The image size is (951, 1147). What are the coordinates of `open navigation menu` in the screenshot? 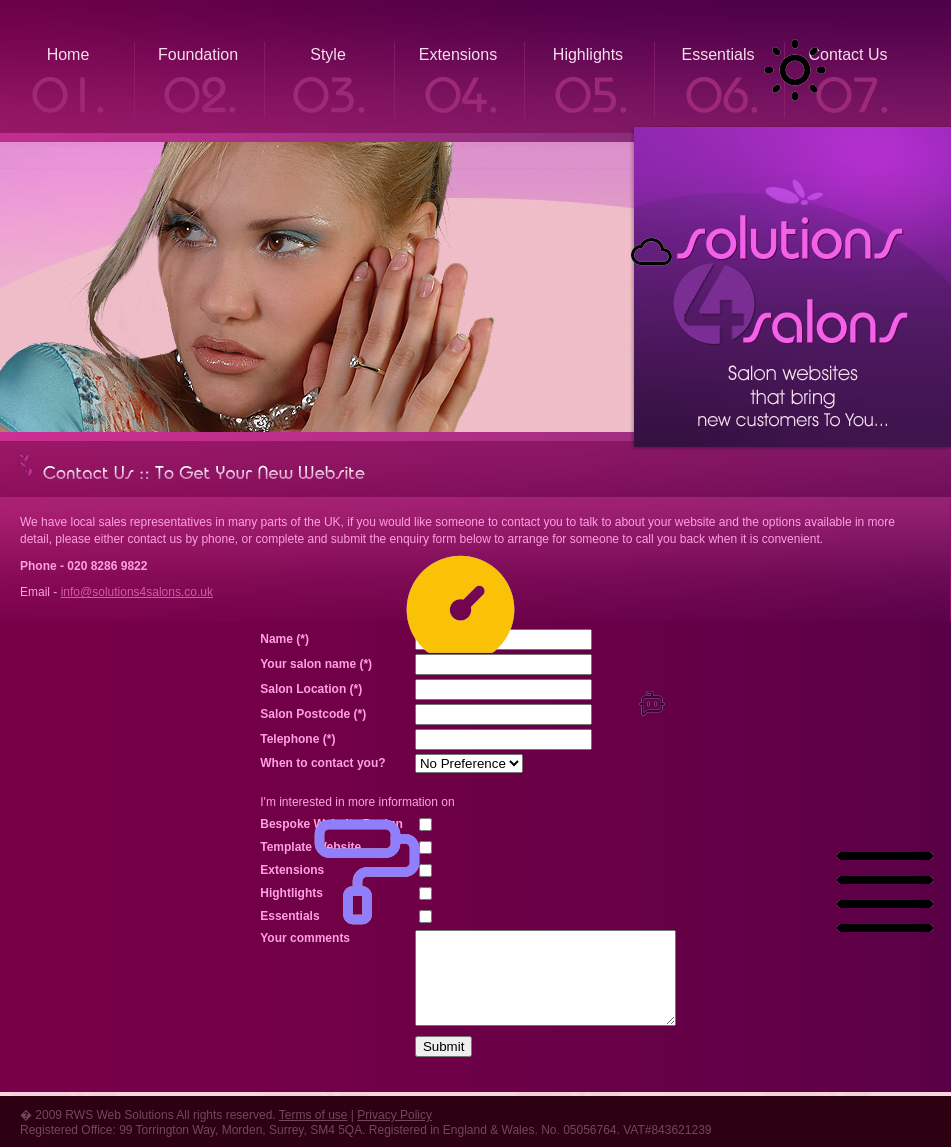 It's located at (885, 892).